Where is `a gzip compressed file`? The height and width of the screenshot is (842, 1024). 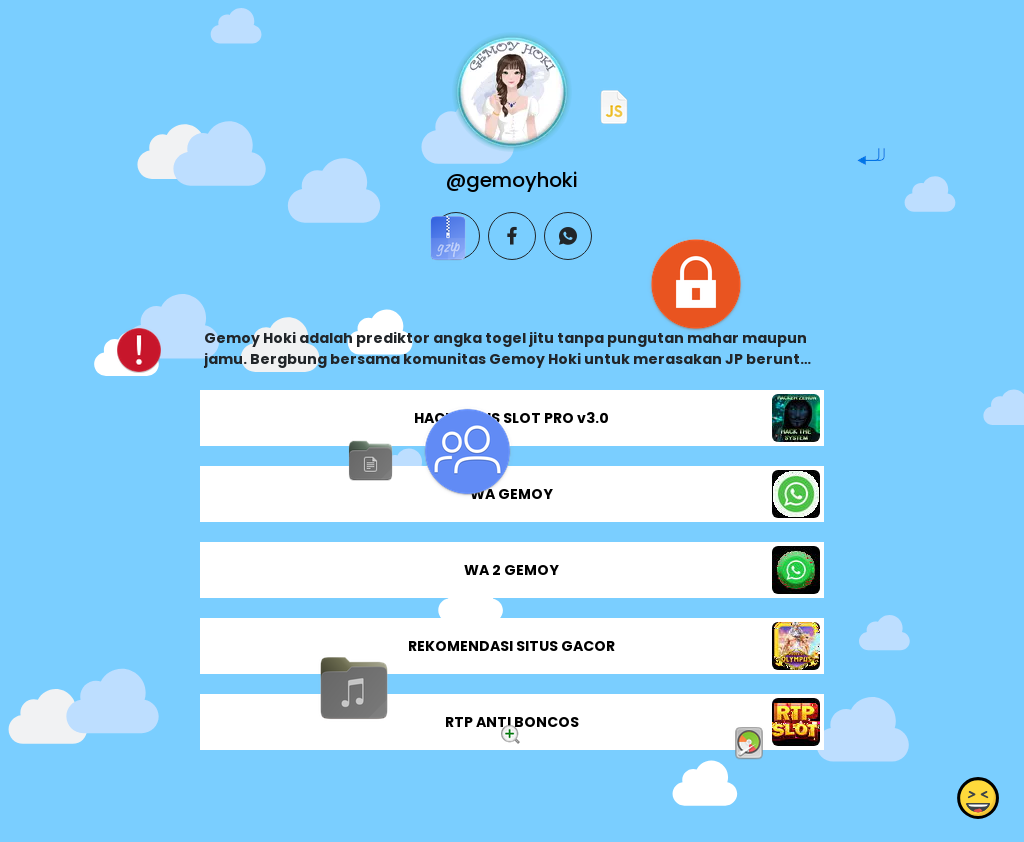
a gzip compressed file is located at coordinates (448, 238).